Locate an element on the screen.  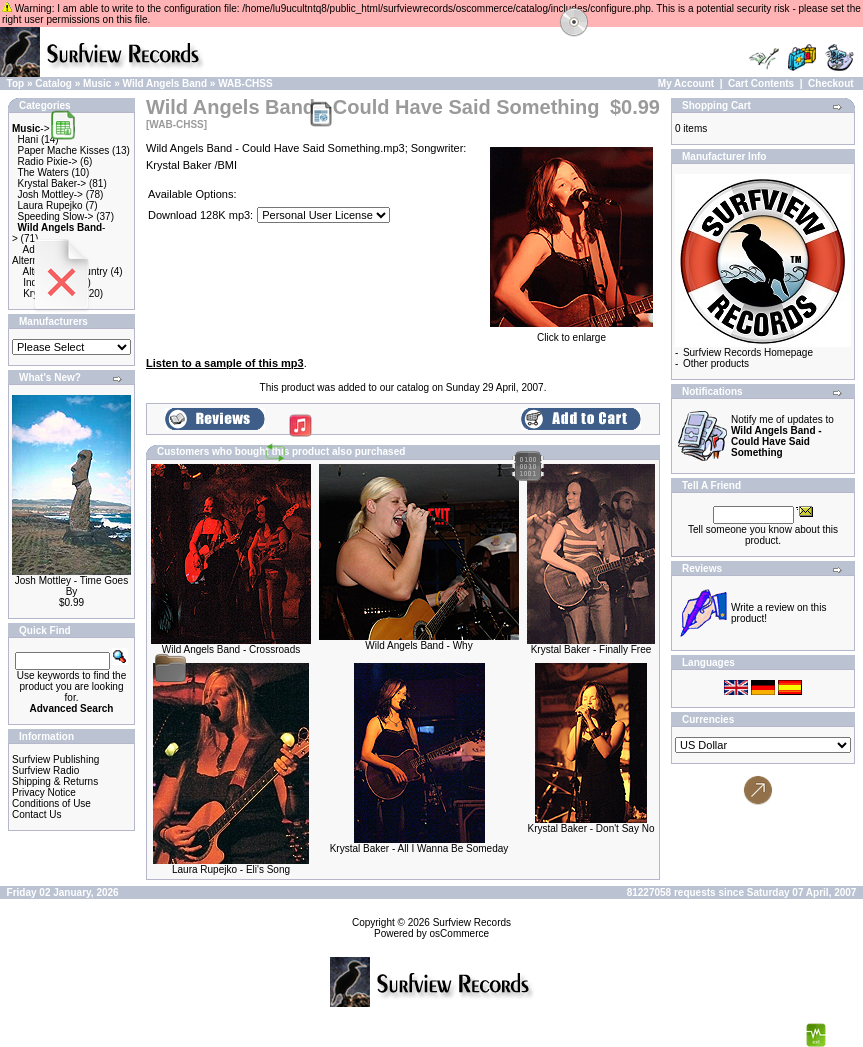
indicates a symbolic link or shortcut to another file is located at coordinates (758, 790).